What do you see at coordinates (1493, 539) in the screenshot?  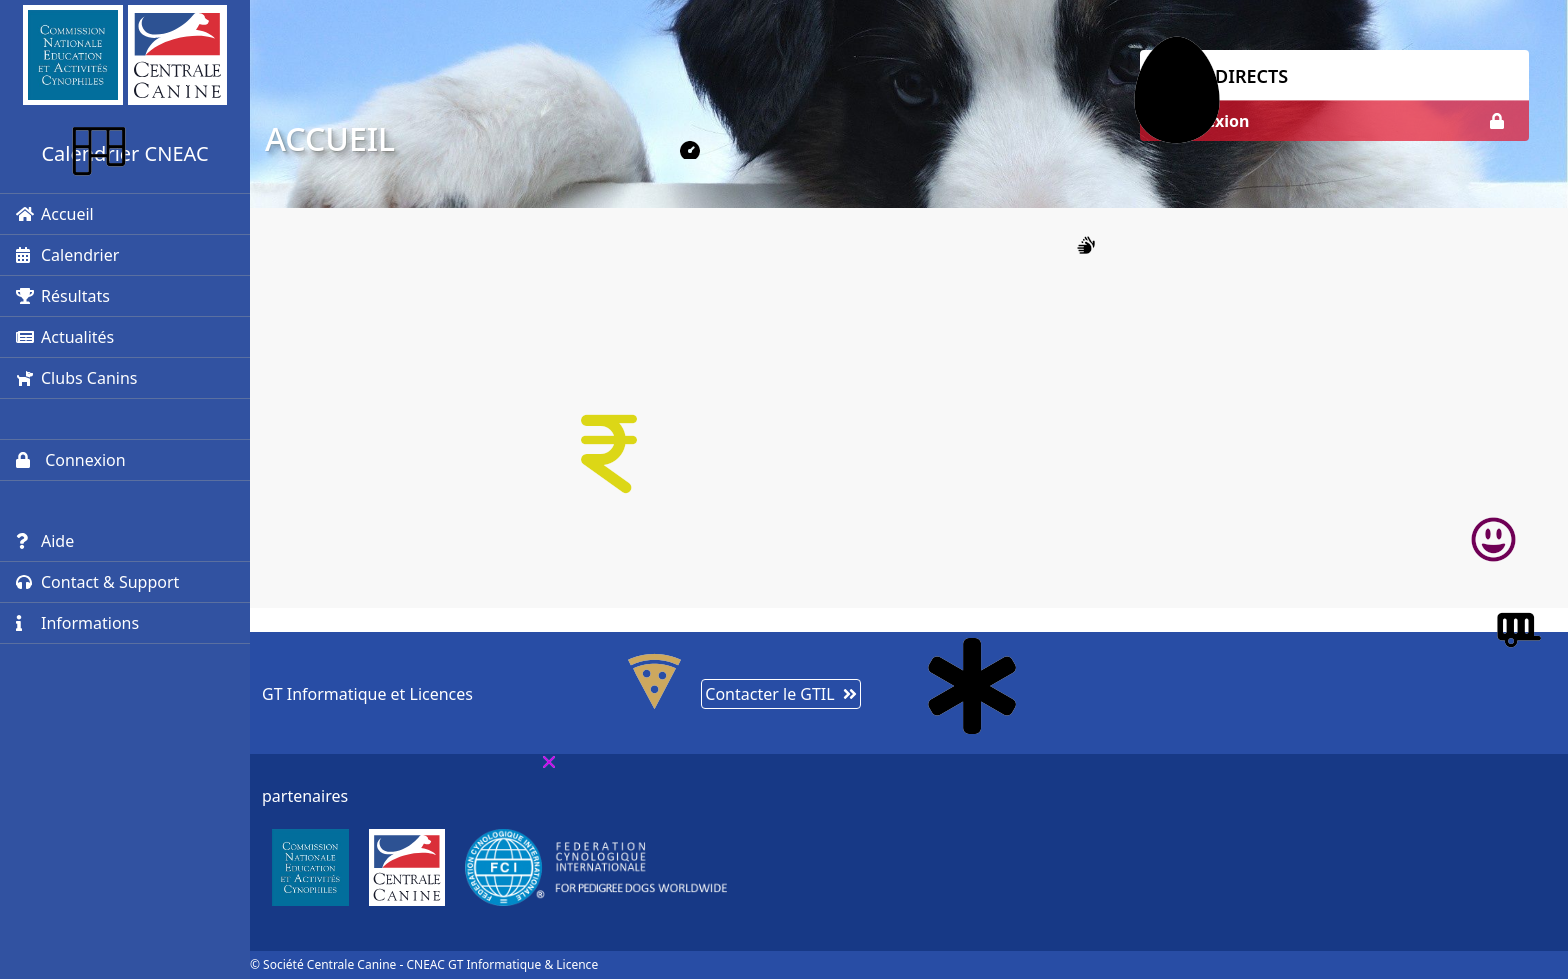 I see `add an emoji or reaction to a message` at bounding box center [1493, 539].